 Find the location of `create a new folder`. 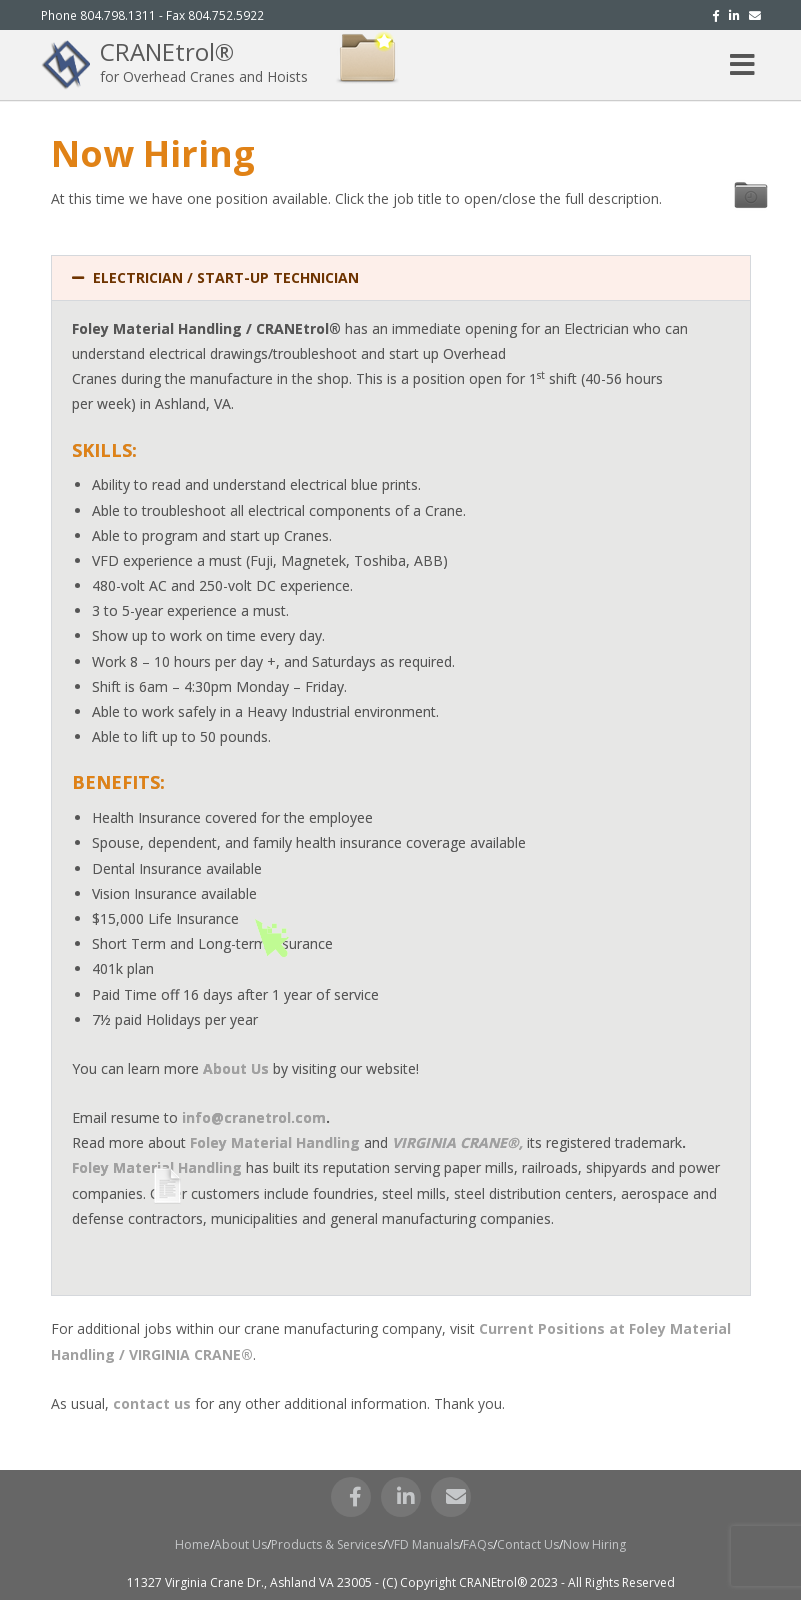

create a new folder is located at coordinates (367, 60).